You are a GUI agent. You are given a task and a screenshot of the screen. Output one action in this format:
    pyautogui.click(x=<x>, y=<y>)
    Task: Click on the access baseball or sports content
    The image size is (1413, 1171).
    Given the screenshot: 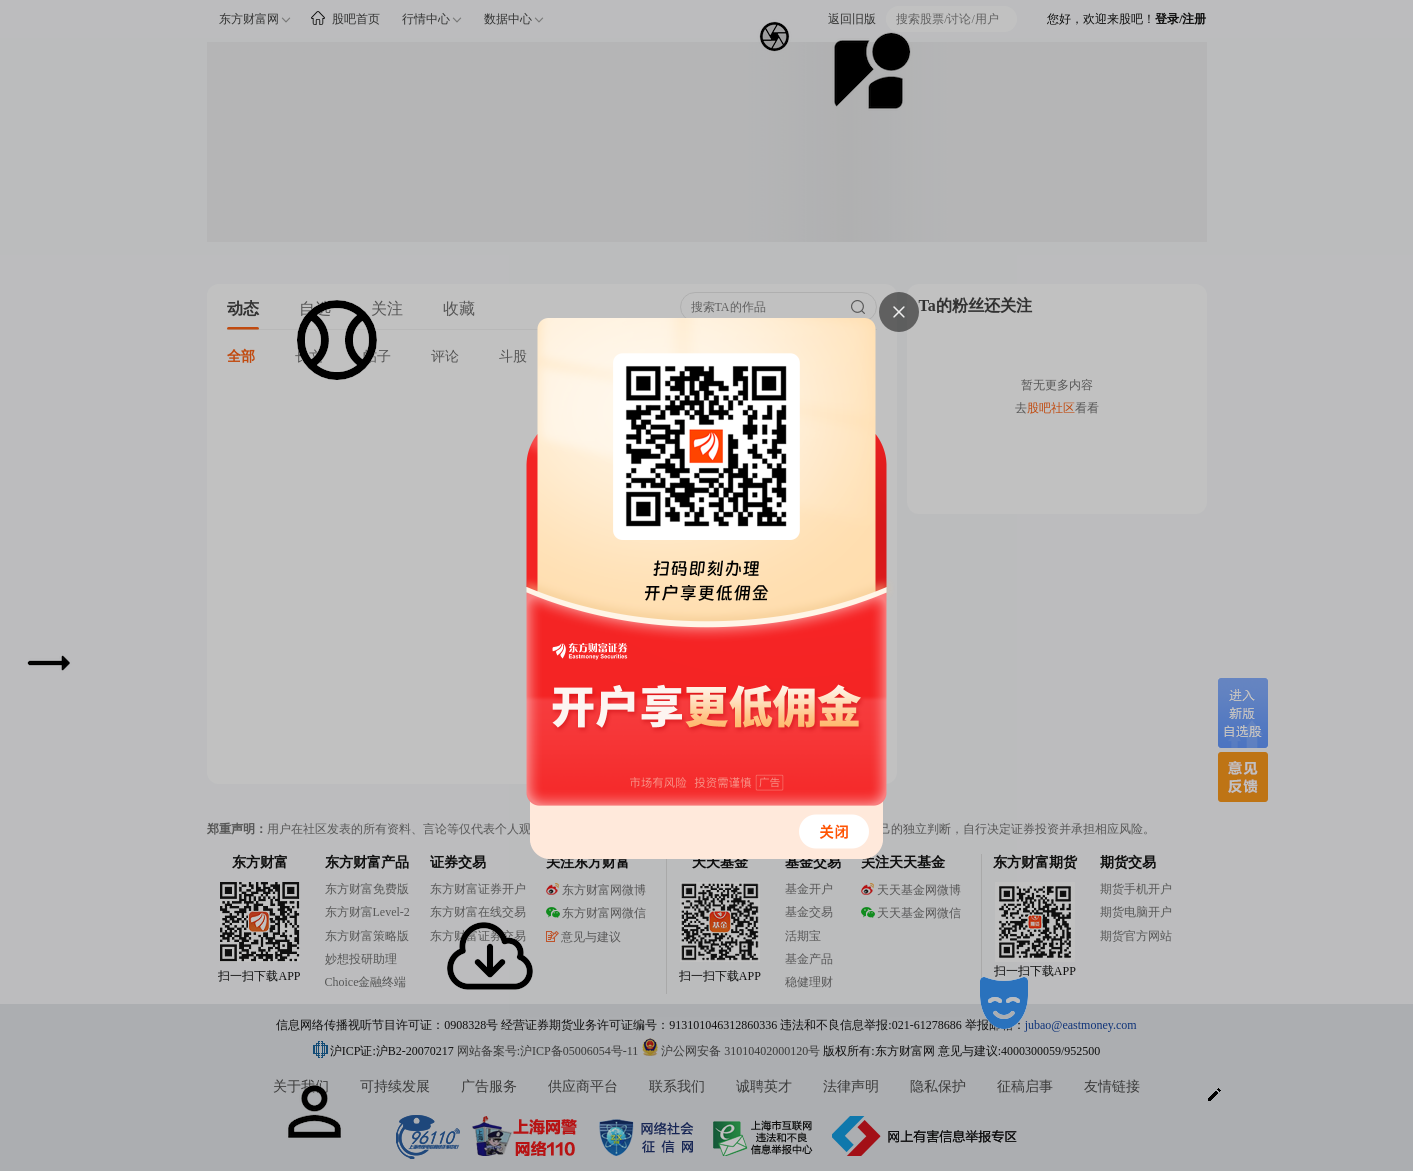 What is the action you would take?
    pyautogui.click(x=337, y=340)
    